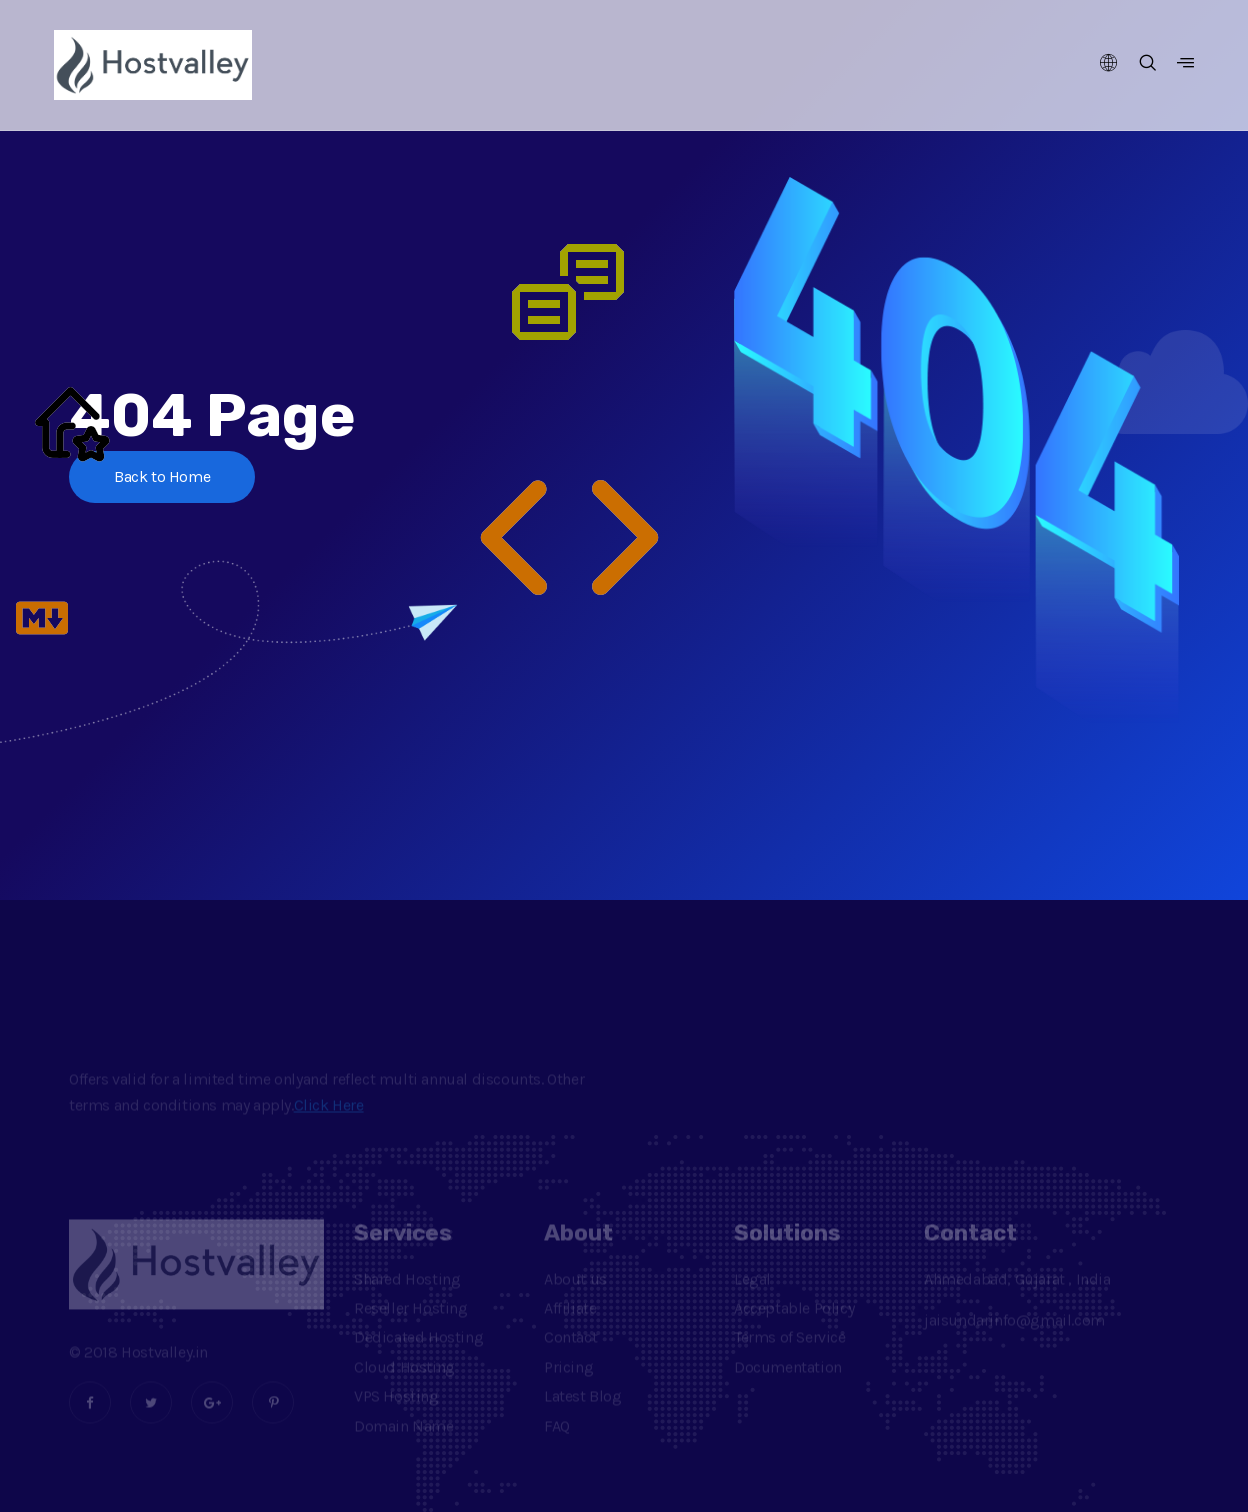 This screenshot has height=1512, width=1248. I want to click on format text using markdown, so click(42, 618).